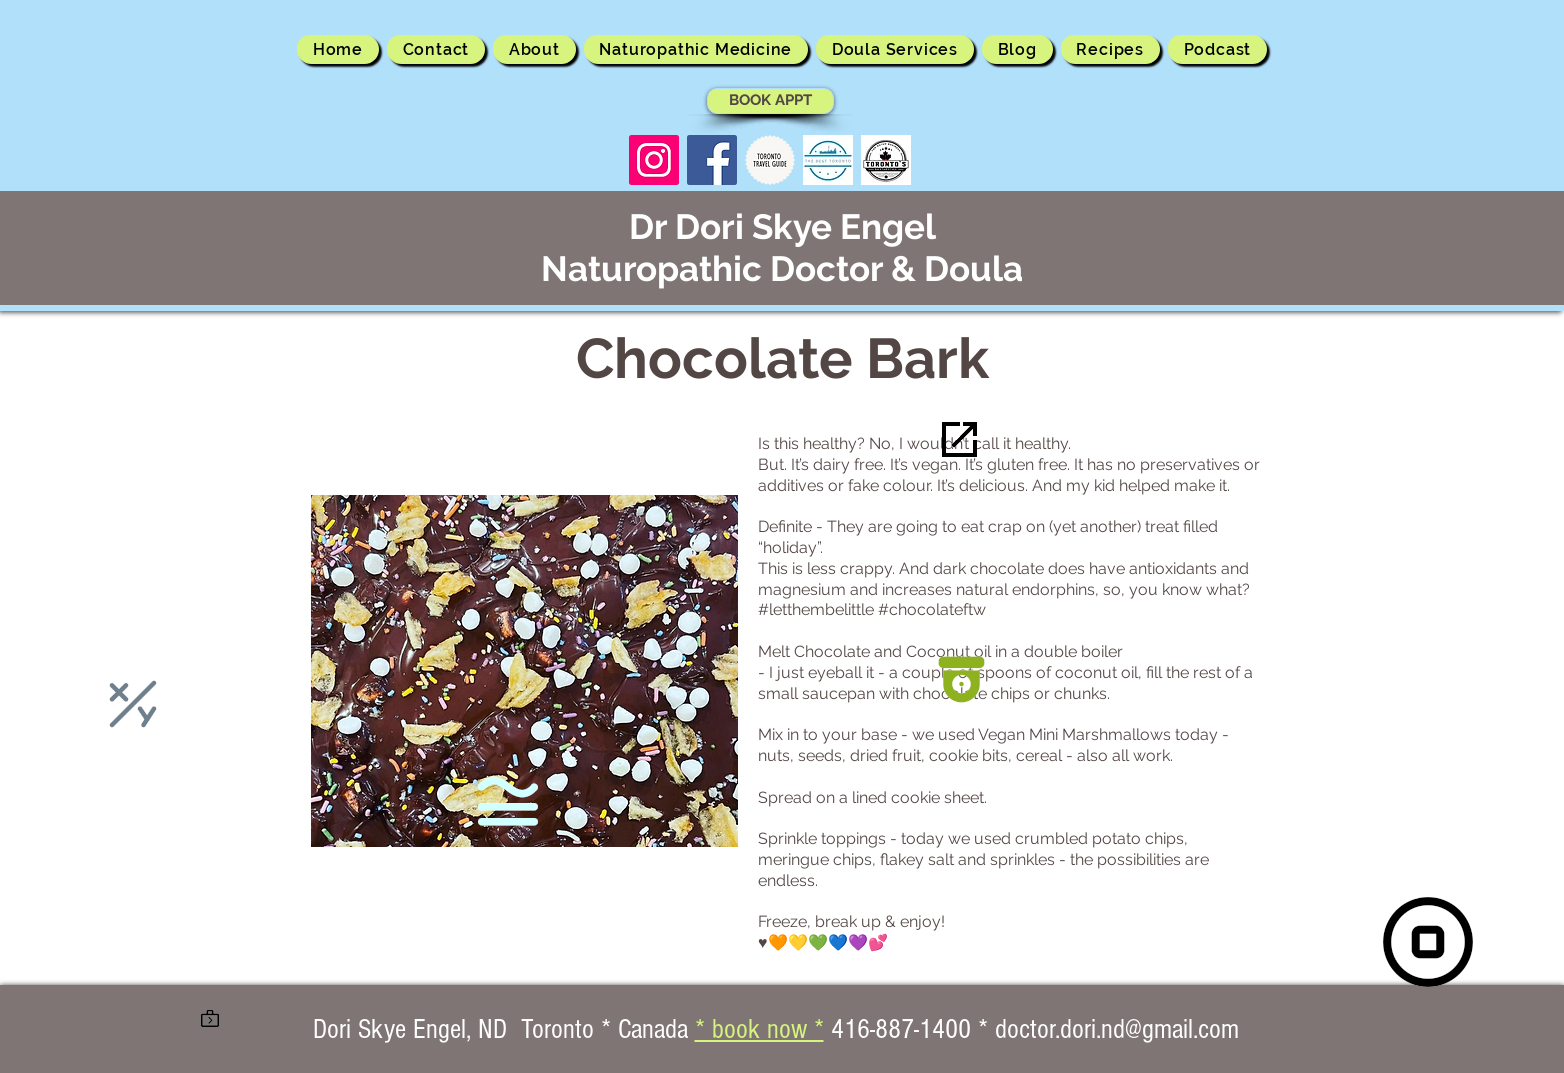 The width and height of the screenshot is (1564, 1073). What do you see at coordinates (508, 803) in the screenshot?
I see `indicates mathematical congruence or equivalence` at bounding box center [508, 803].